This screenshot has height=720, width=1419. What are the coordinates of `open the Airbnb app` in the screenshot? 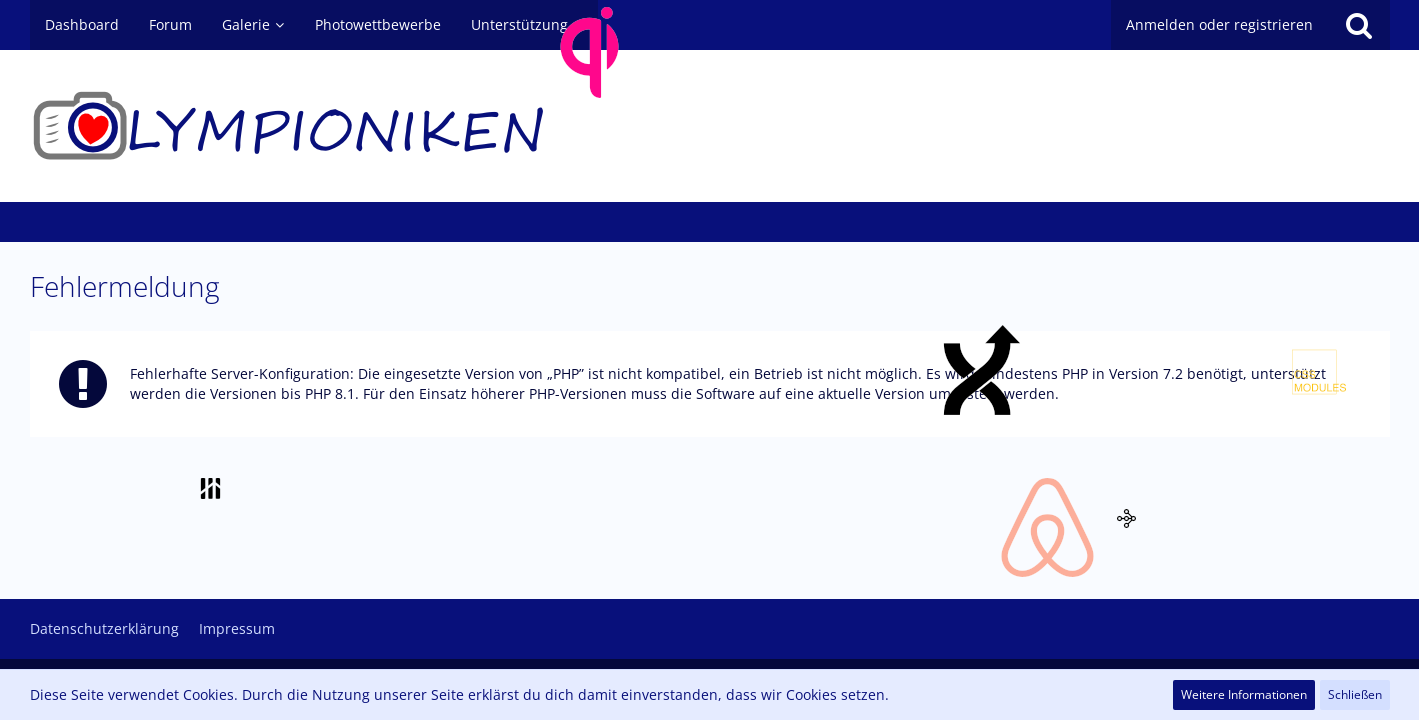 It's located at (1047, 527).